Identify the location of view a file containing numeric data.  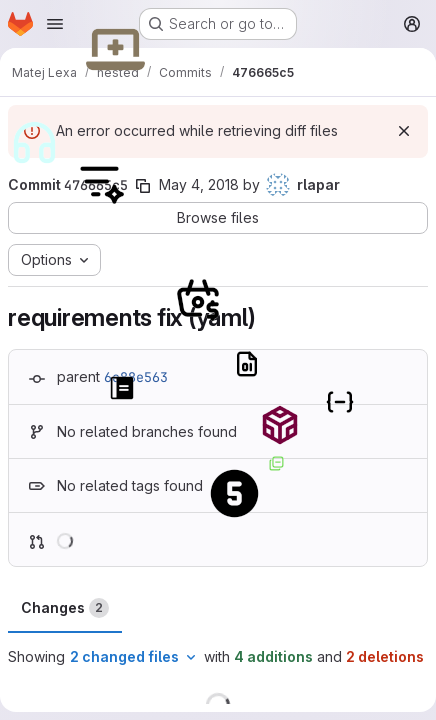
(247, 364).